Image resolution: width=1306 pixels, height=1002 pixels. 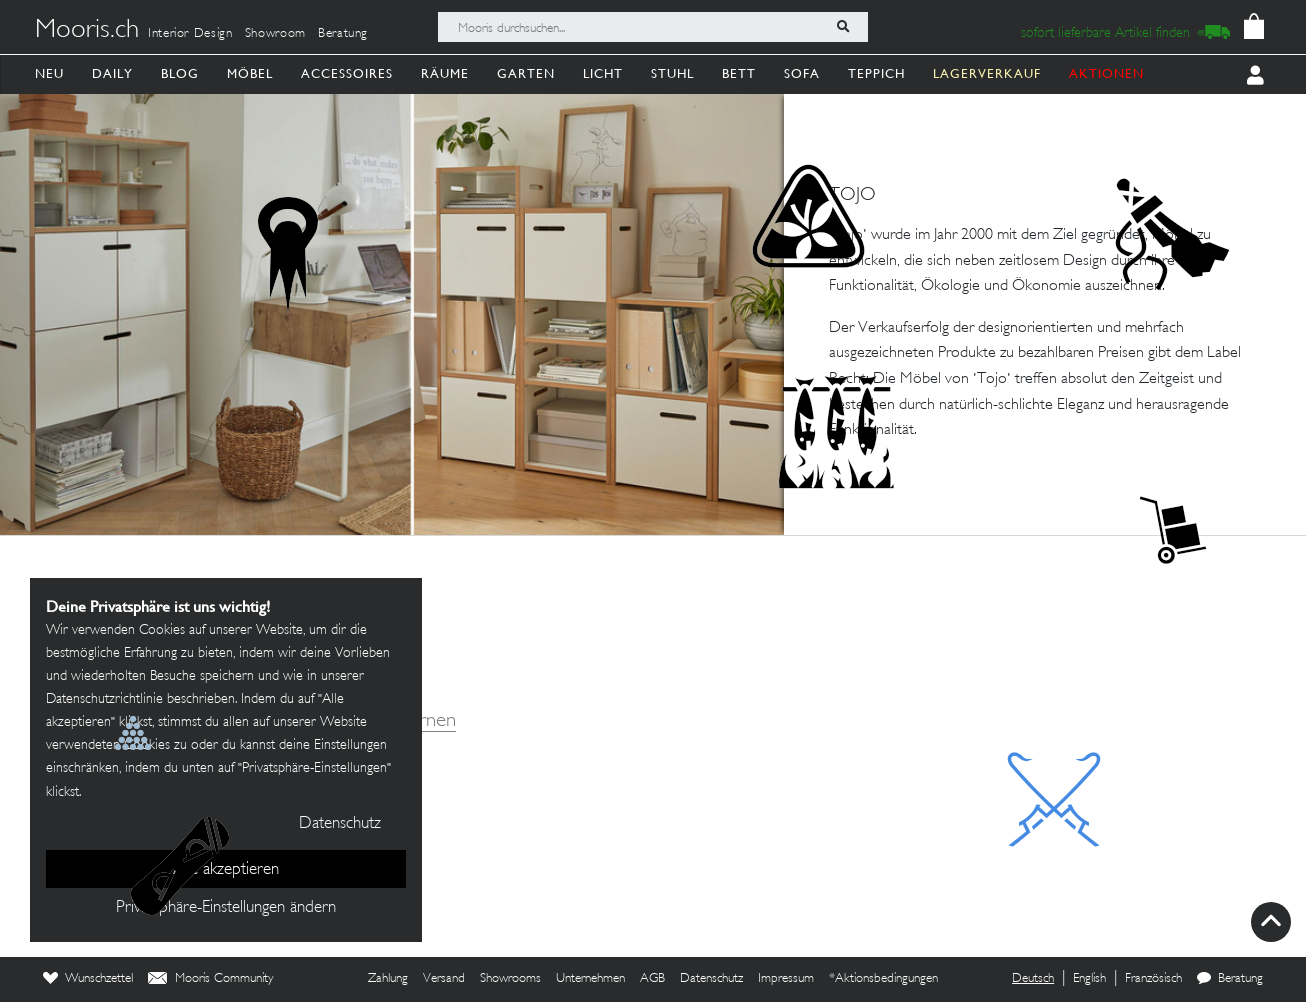 What do you see at coordinates (1172, 234) in the screenshot?
I see `indicates a broken or degraded weapon in inventory` at bounding box center [1172, 234].